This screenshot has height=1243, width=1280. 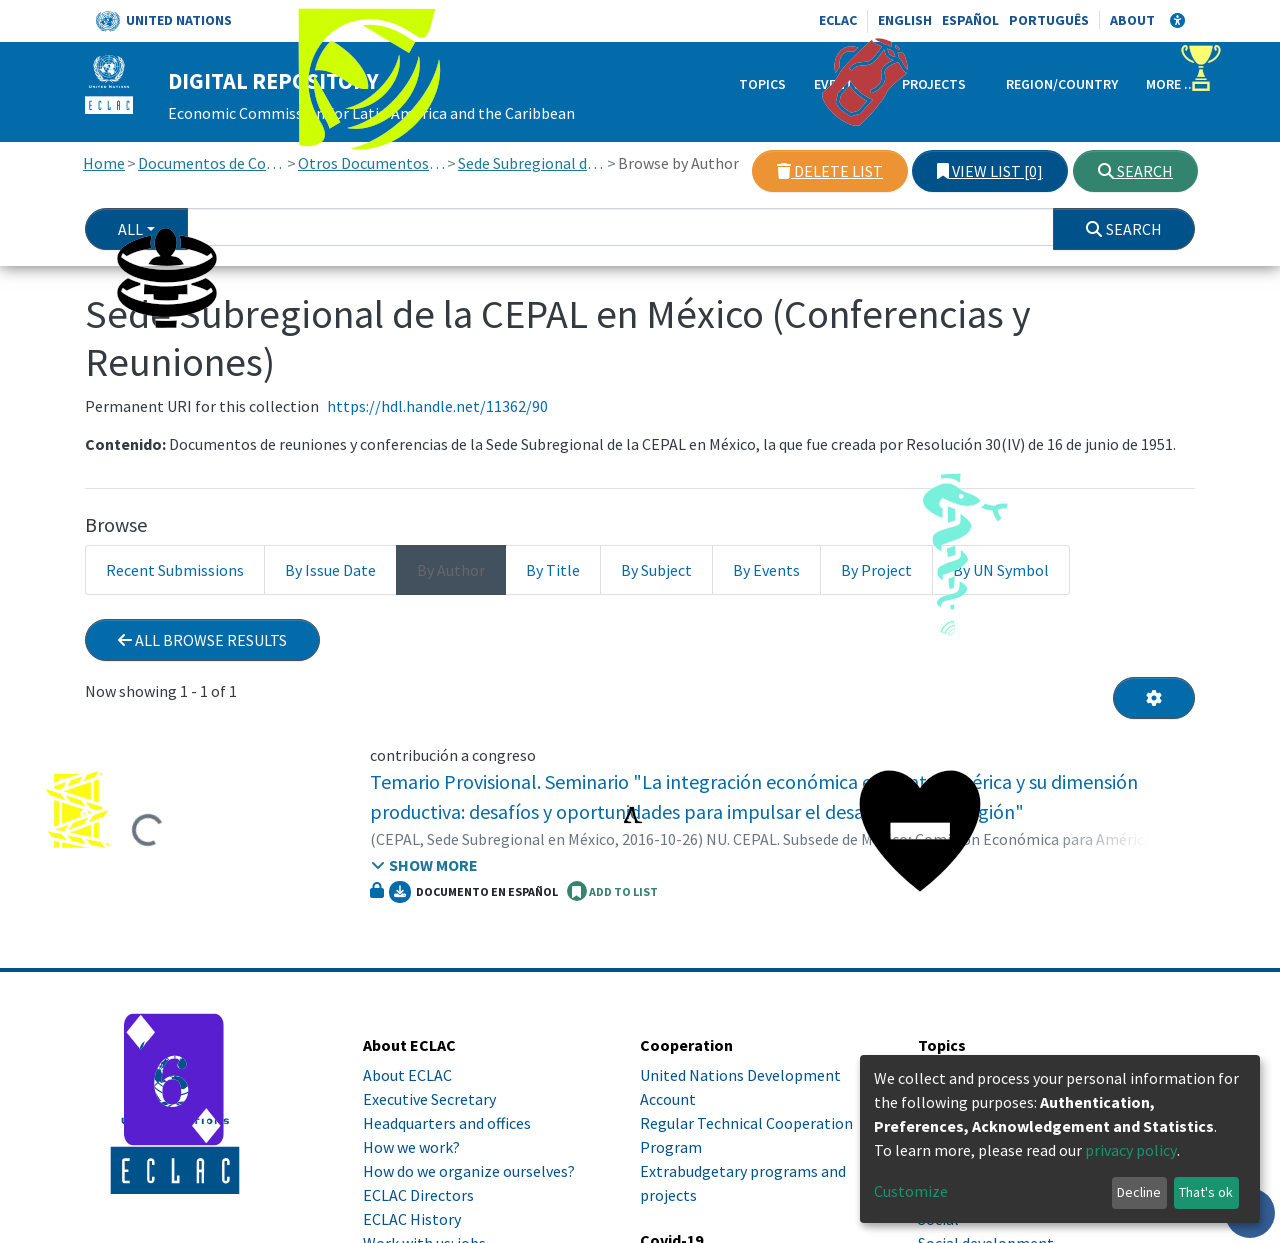 I want to click on activate voice command or shout ability, so click(x=369, y=79).